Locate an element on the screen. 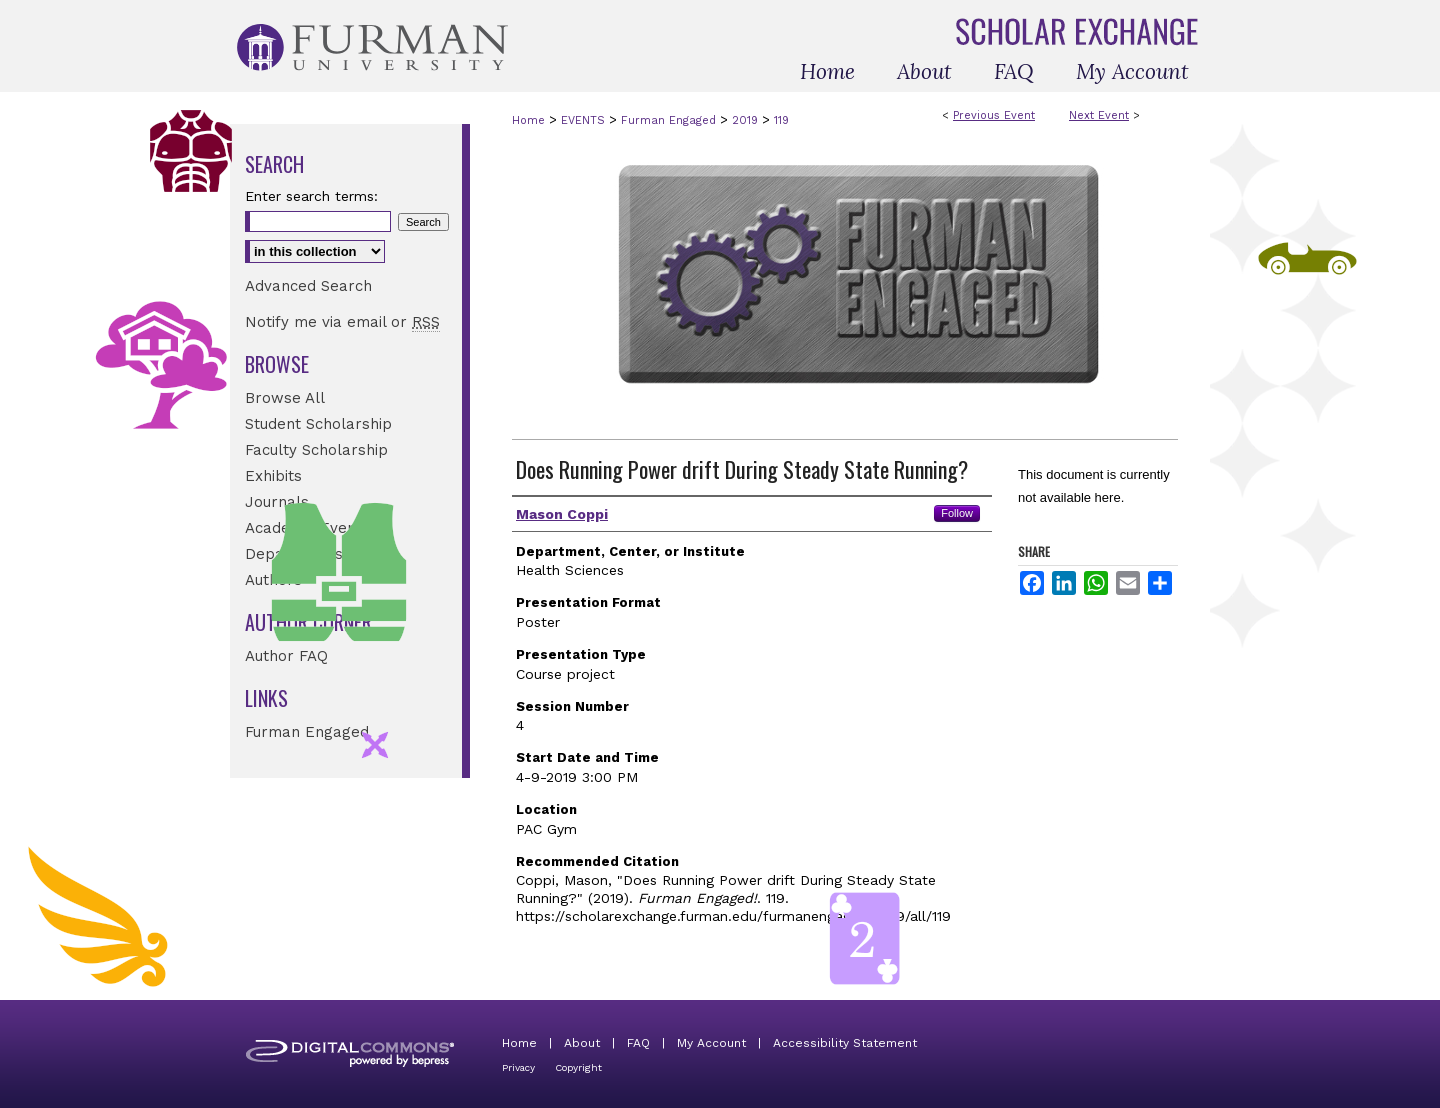 The height and width of the screenshot is (1108, 1440). two of clubs playing card is located at coordinates (864, 938).